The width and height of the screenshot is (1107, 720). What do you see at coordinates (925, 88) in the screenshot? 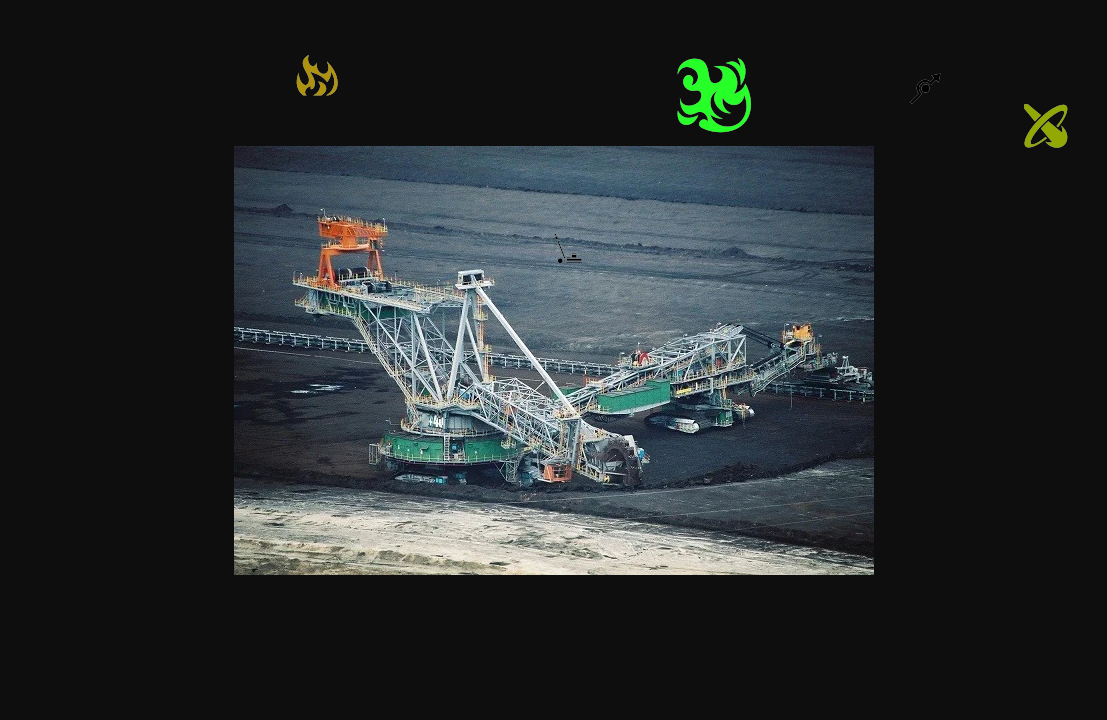
I see `indicates an alternate route or detour ahead` at bounding box center [925, 88].